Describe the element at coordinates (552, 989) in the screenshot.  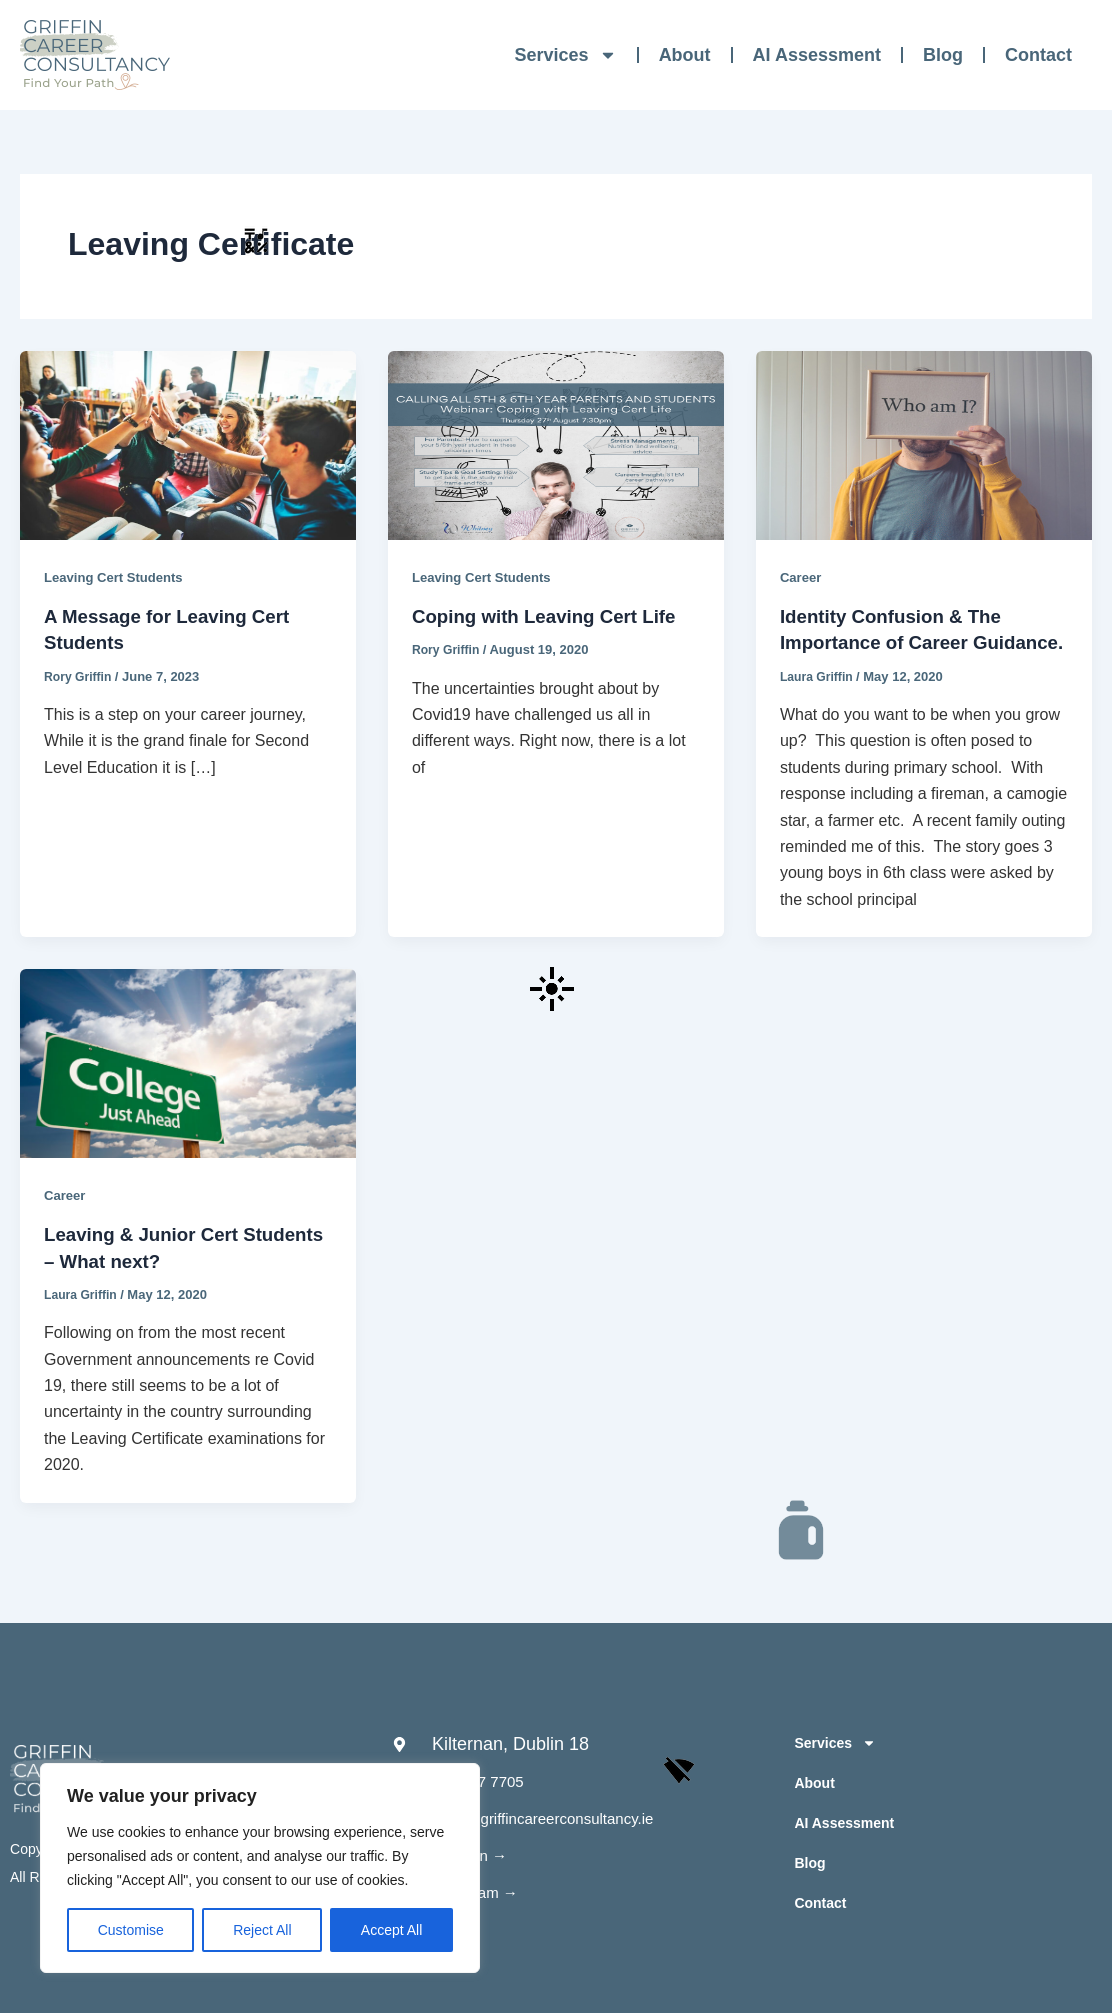
I see `add a lens flare effect to an image` at that location.